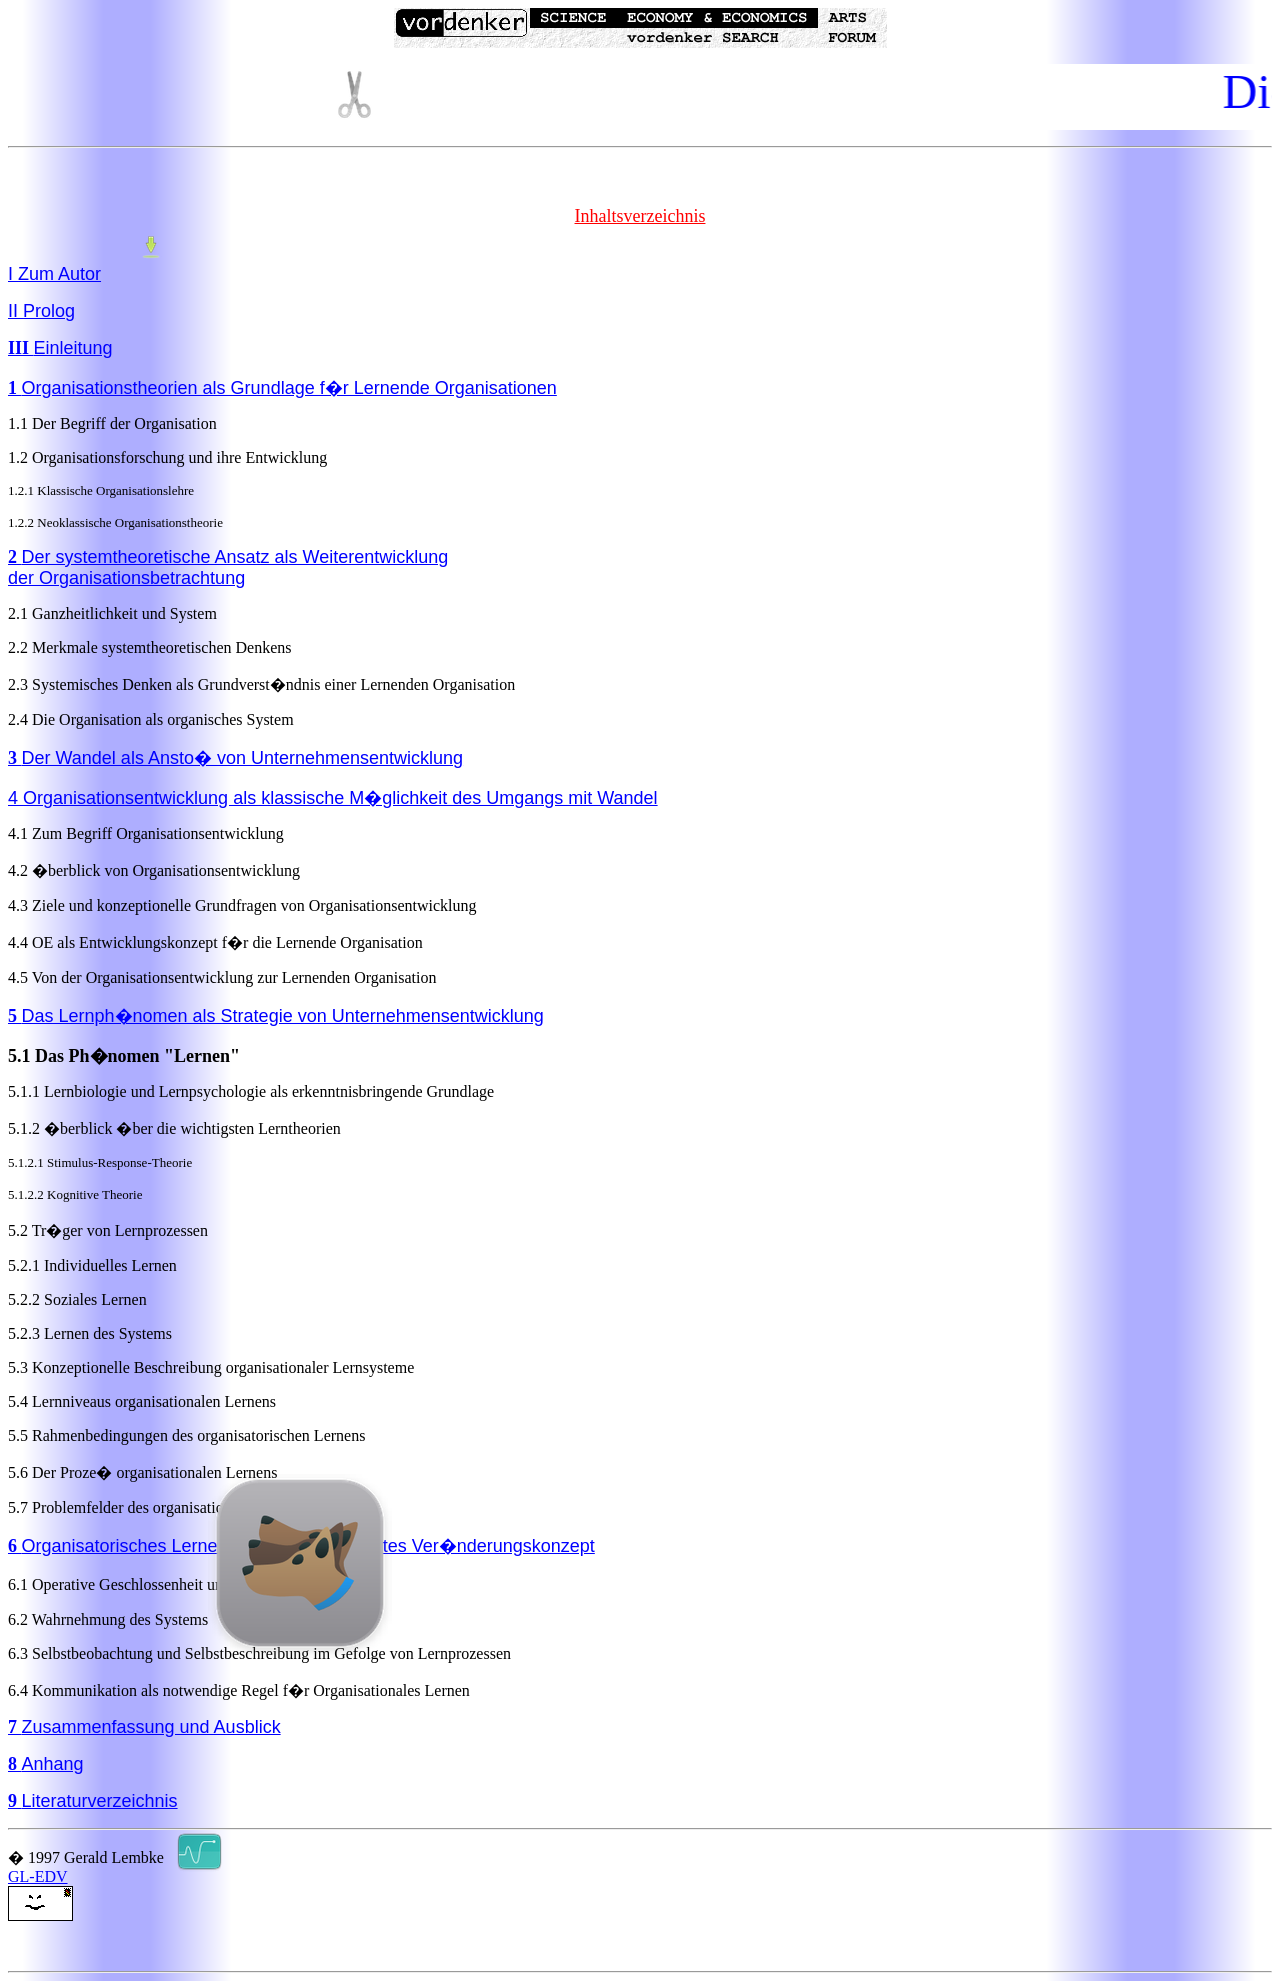 This screenshot has height=1981, width=1280. I want to click on cut selected content to clipboard, so click(354, 94).